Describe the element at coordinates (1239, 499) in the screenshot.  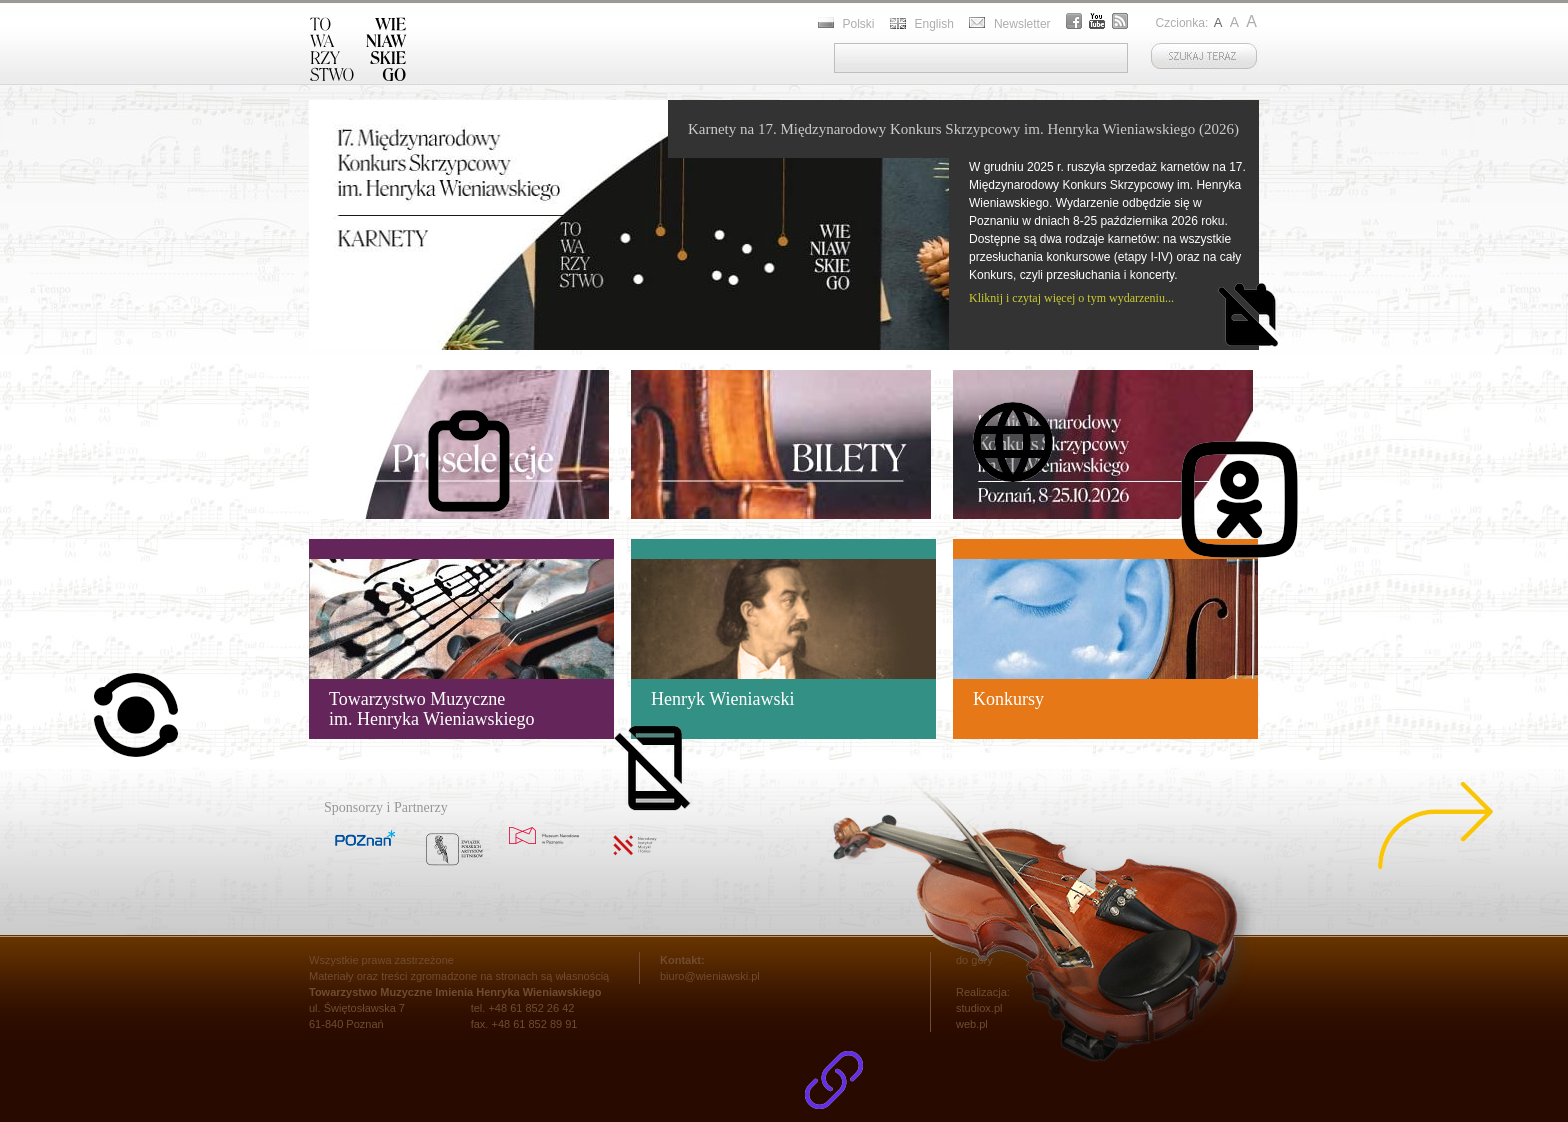
I see `open ok.ru social network` at that location.